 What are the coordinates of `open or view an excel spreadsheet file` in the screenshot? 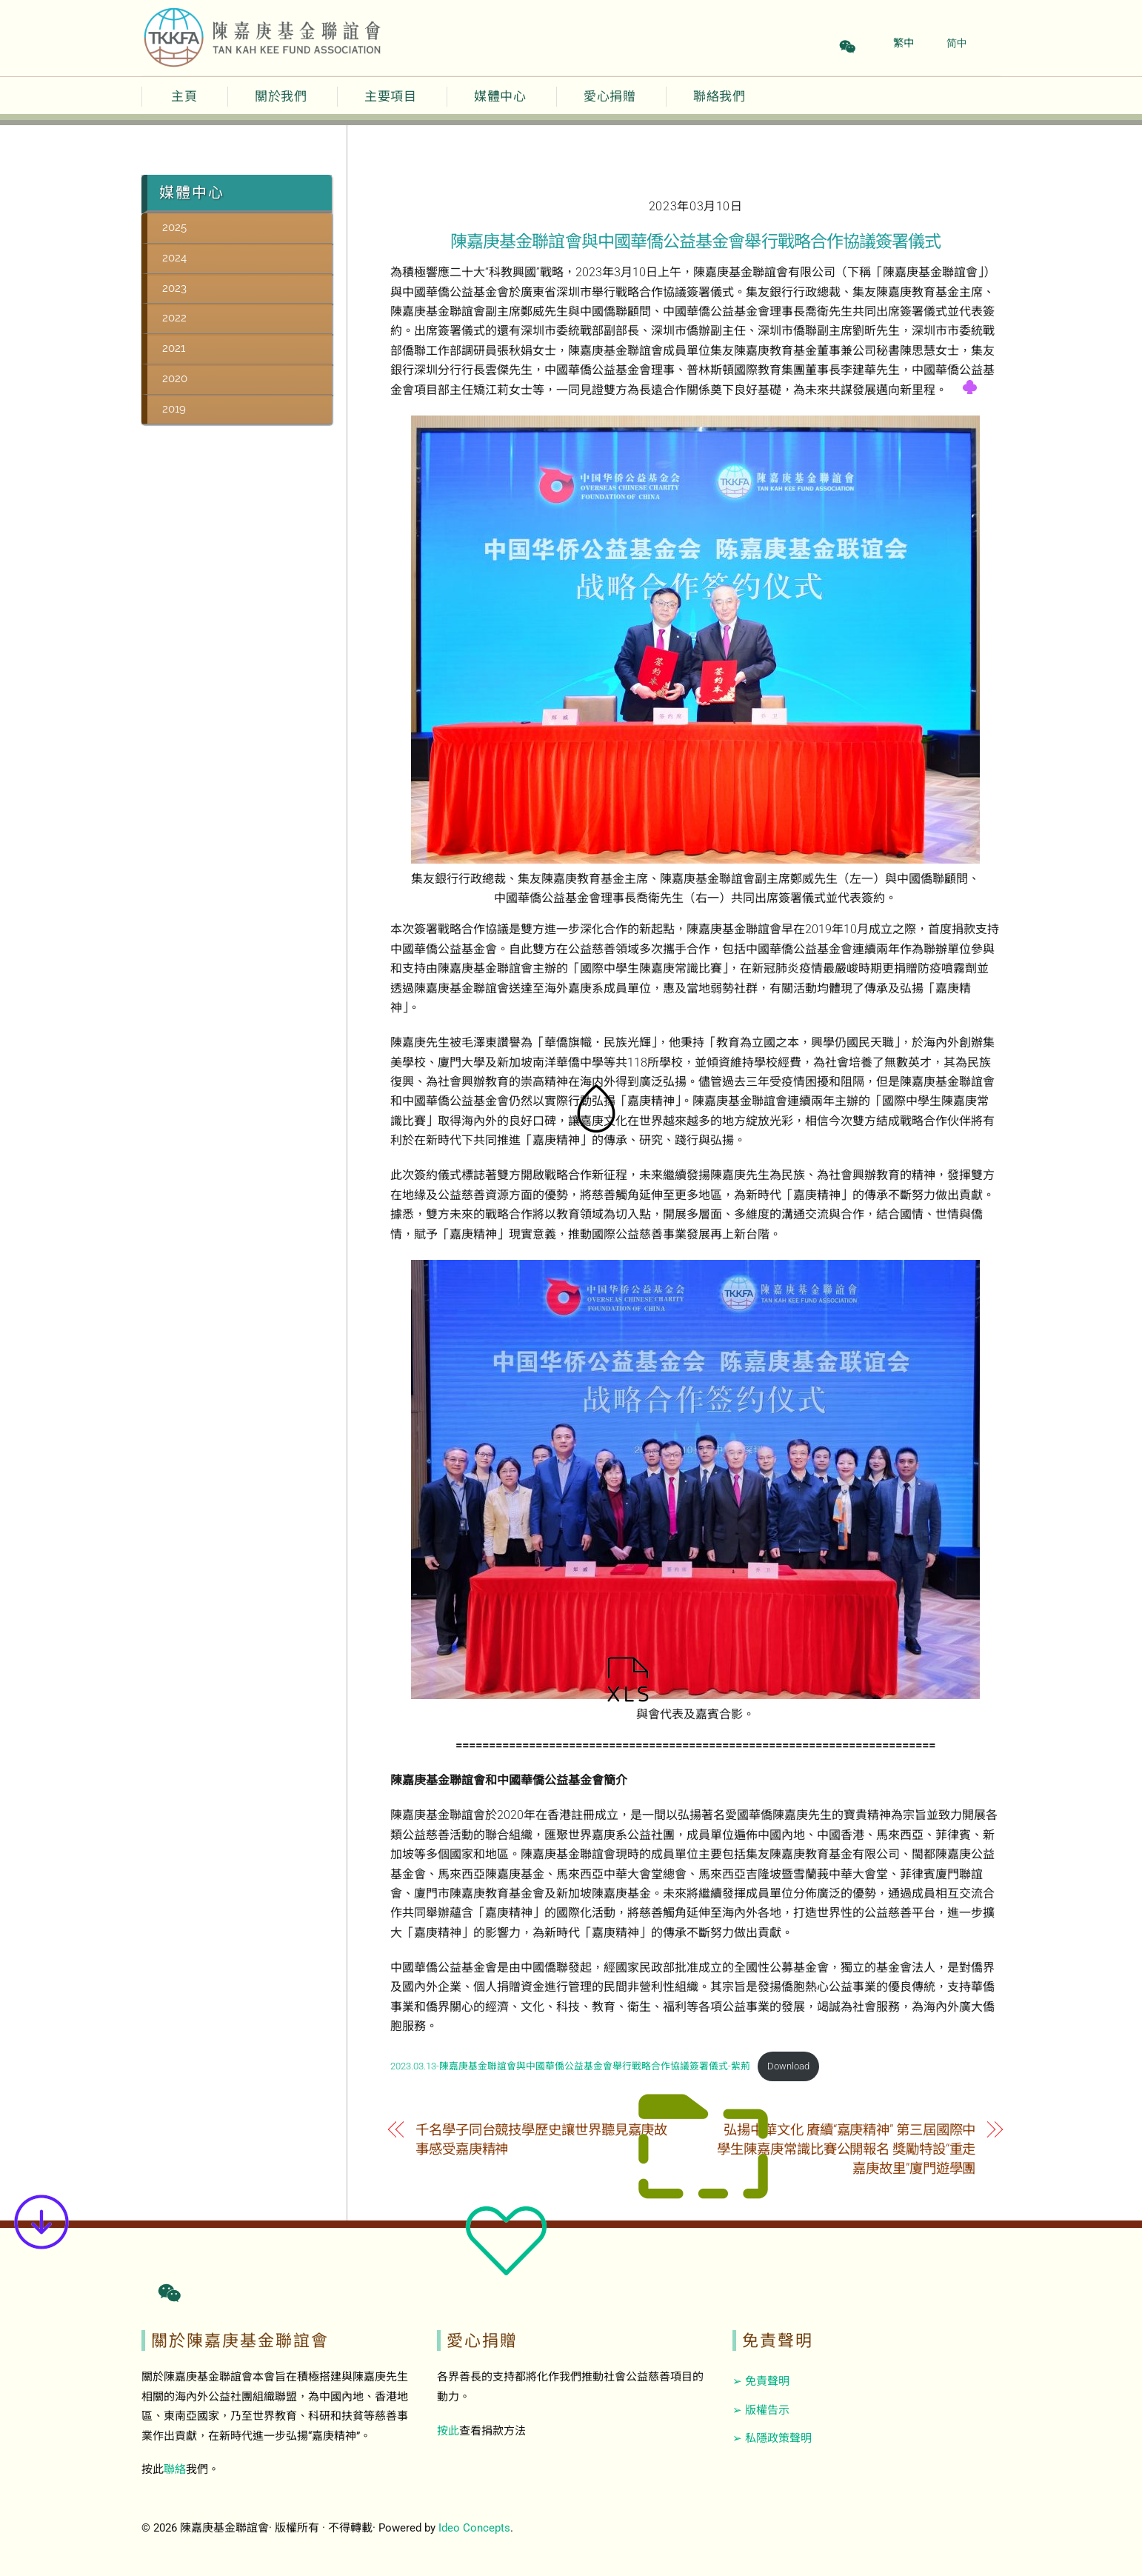 It's located at (628, 1681).